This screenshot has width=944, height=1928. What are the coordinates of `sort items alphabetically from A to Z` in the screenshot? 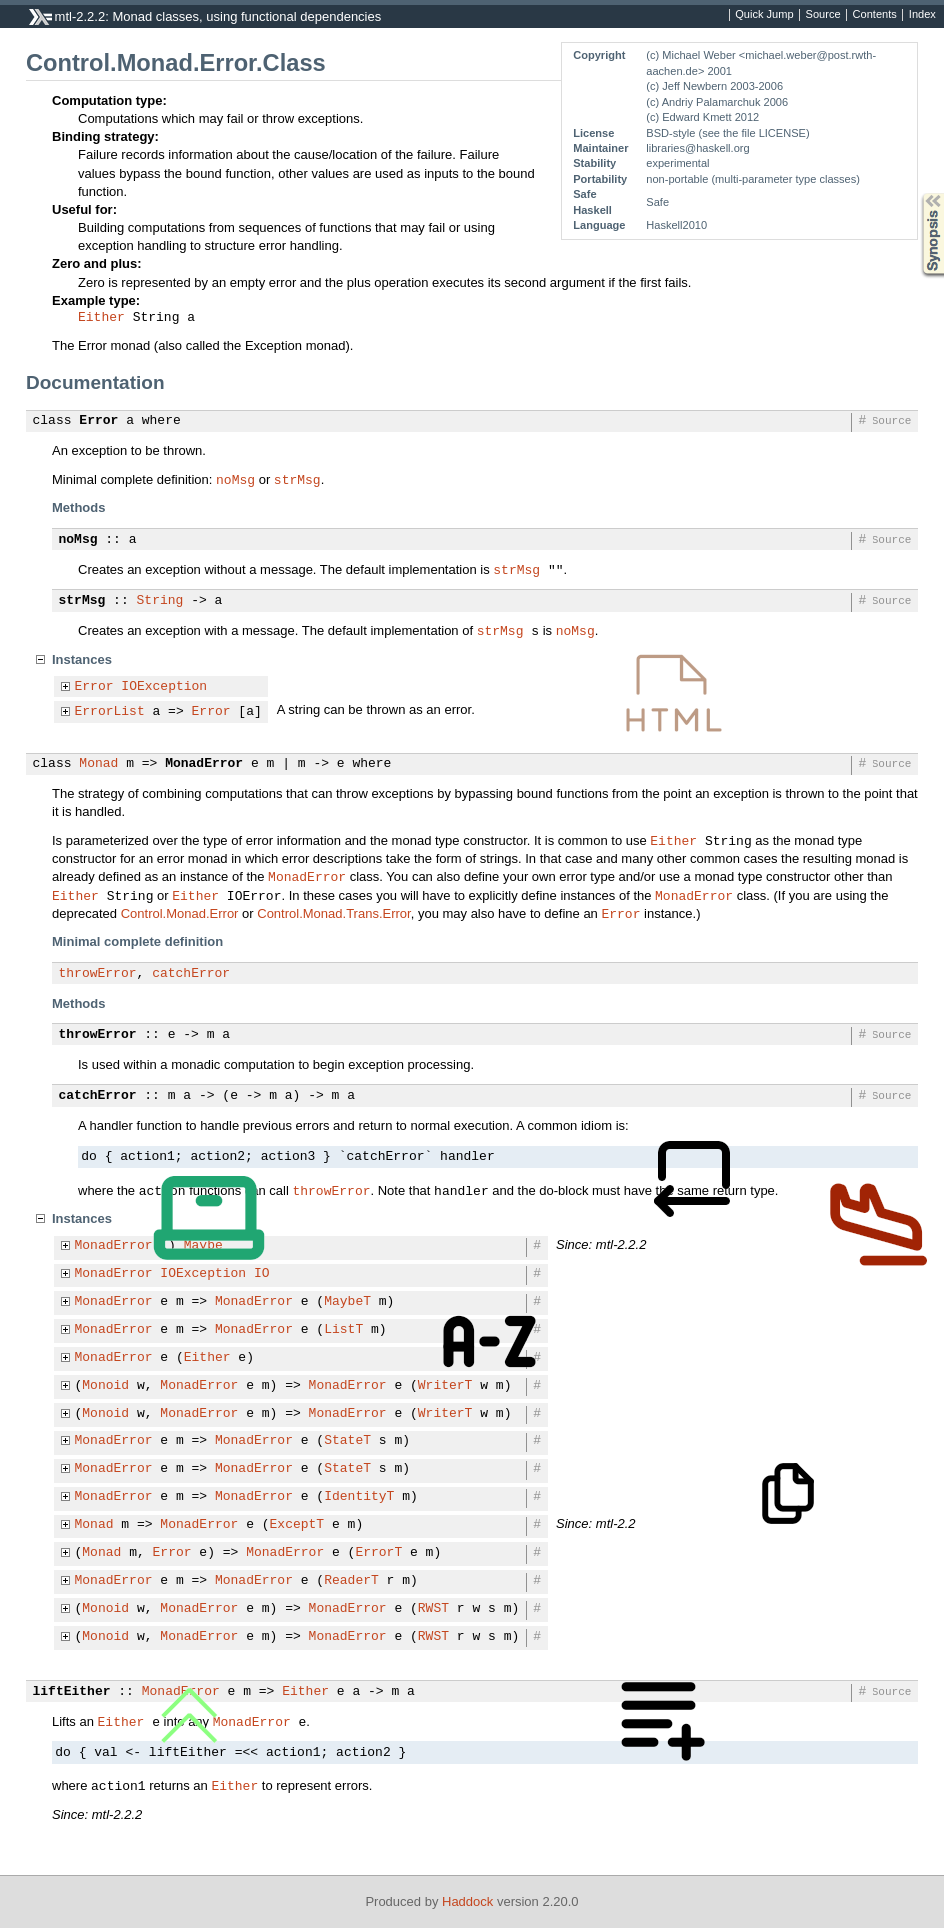 It's located at (489, 1341).